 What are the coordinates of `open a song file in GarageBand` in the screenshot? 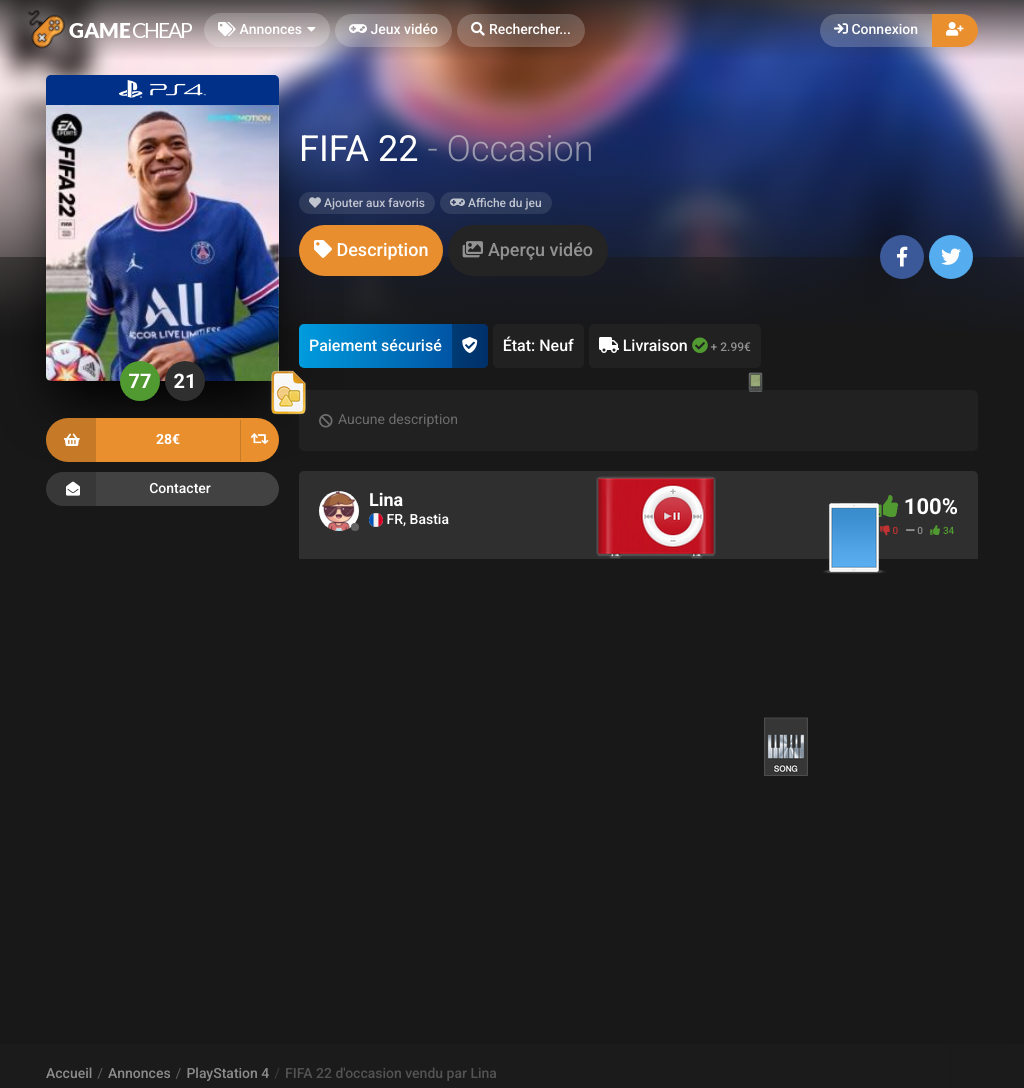 It's located at (786, 748).